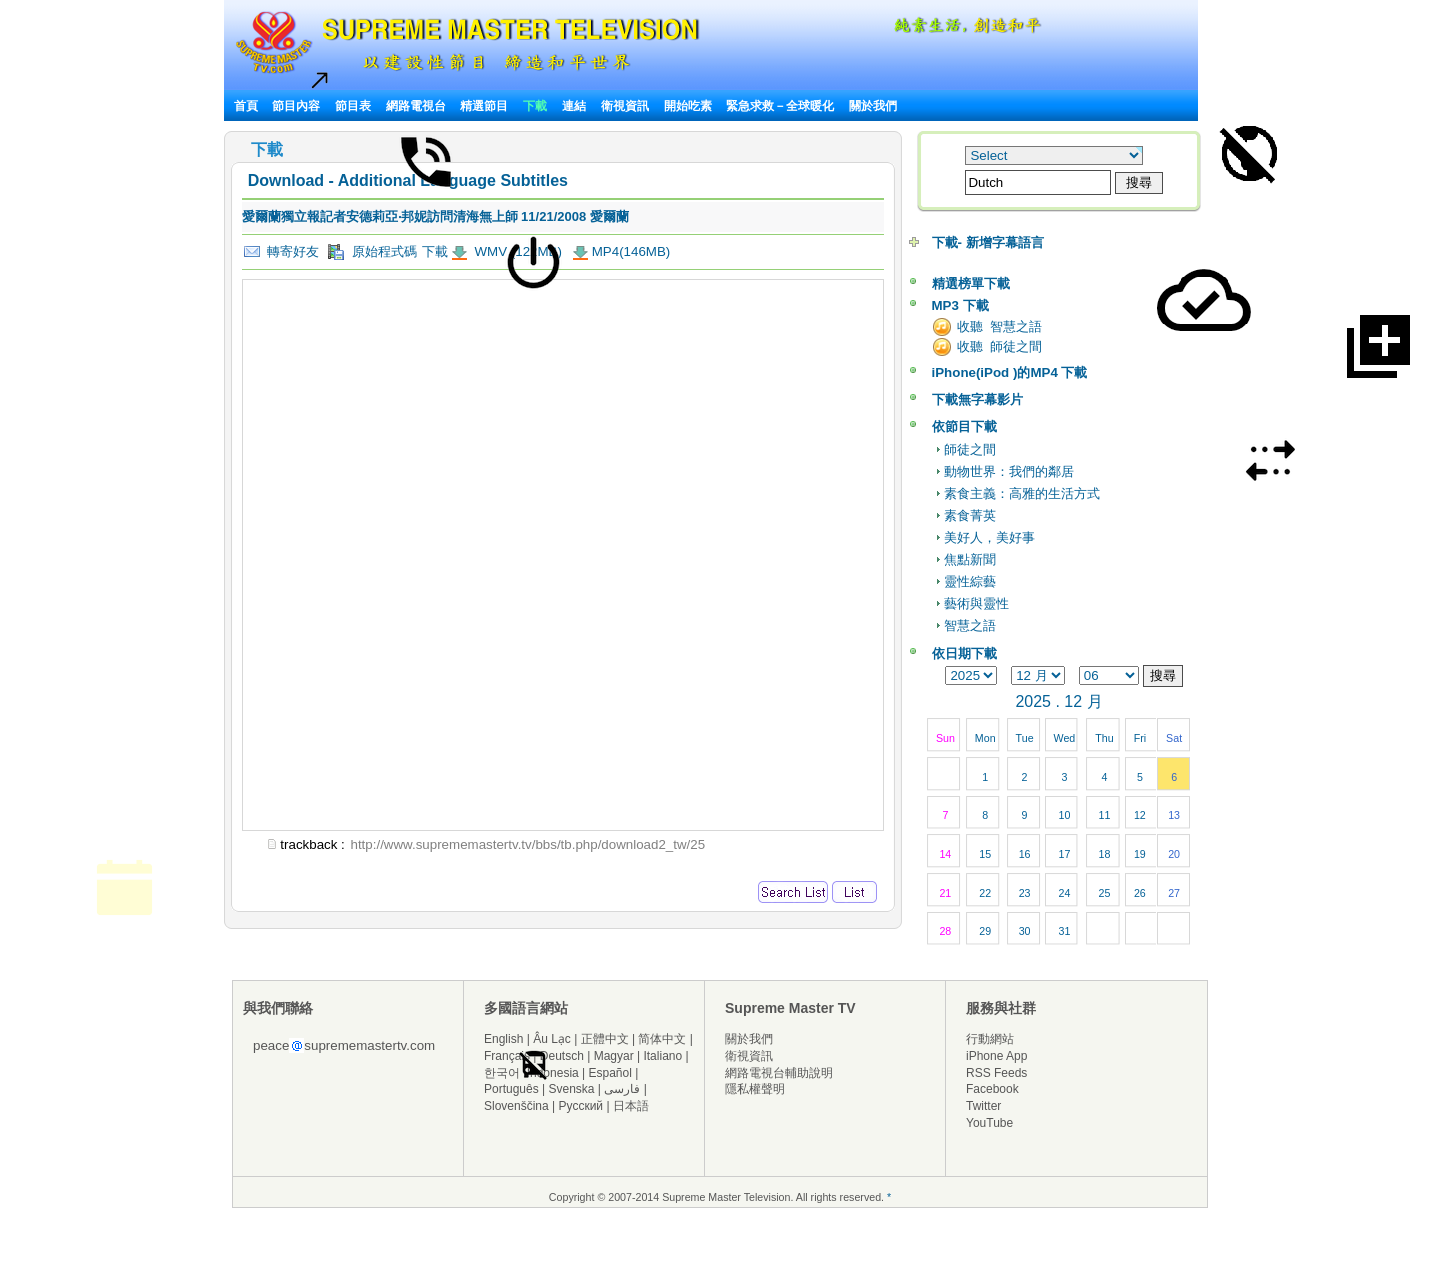 This screenshot has width=1440, height=1283. Describe the element at coordinates (426, 162) in the screenshot. I see `indicates an active phone call in progress` at that location.